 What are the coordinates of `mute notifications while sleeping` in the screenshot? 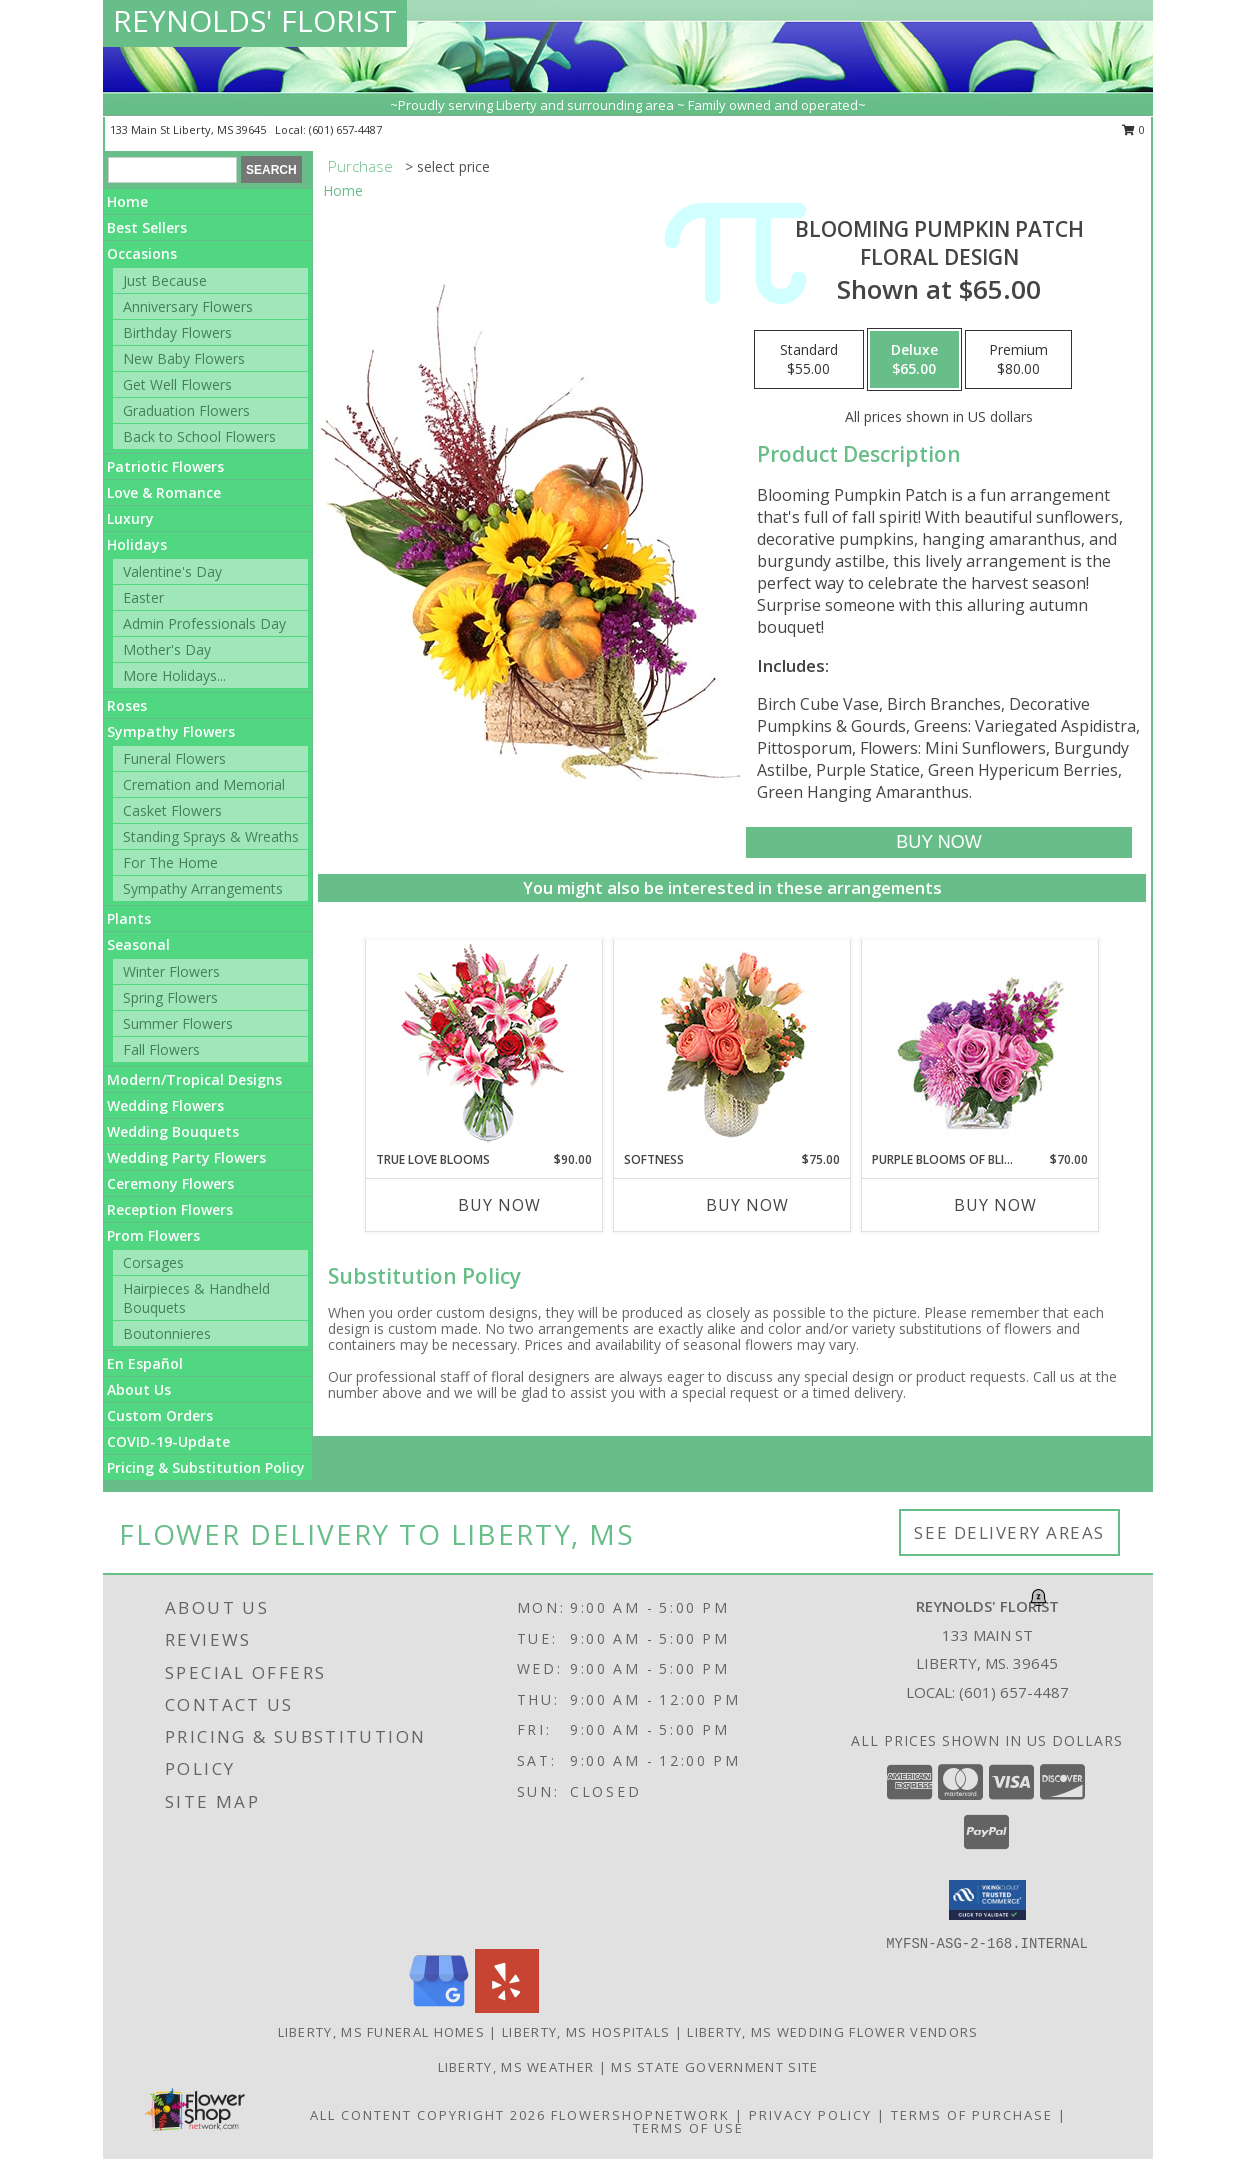 It's located at (1038, 1597).